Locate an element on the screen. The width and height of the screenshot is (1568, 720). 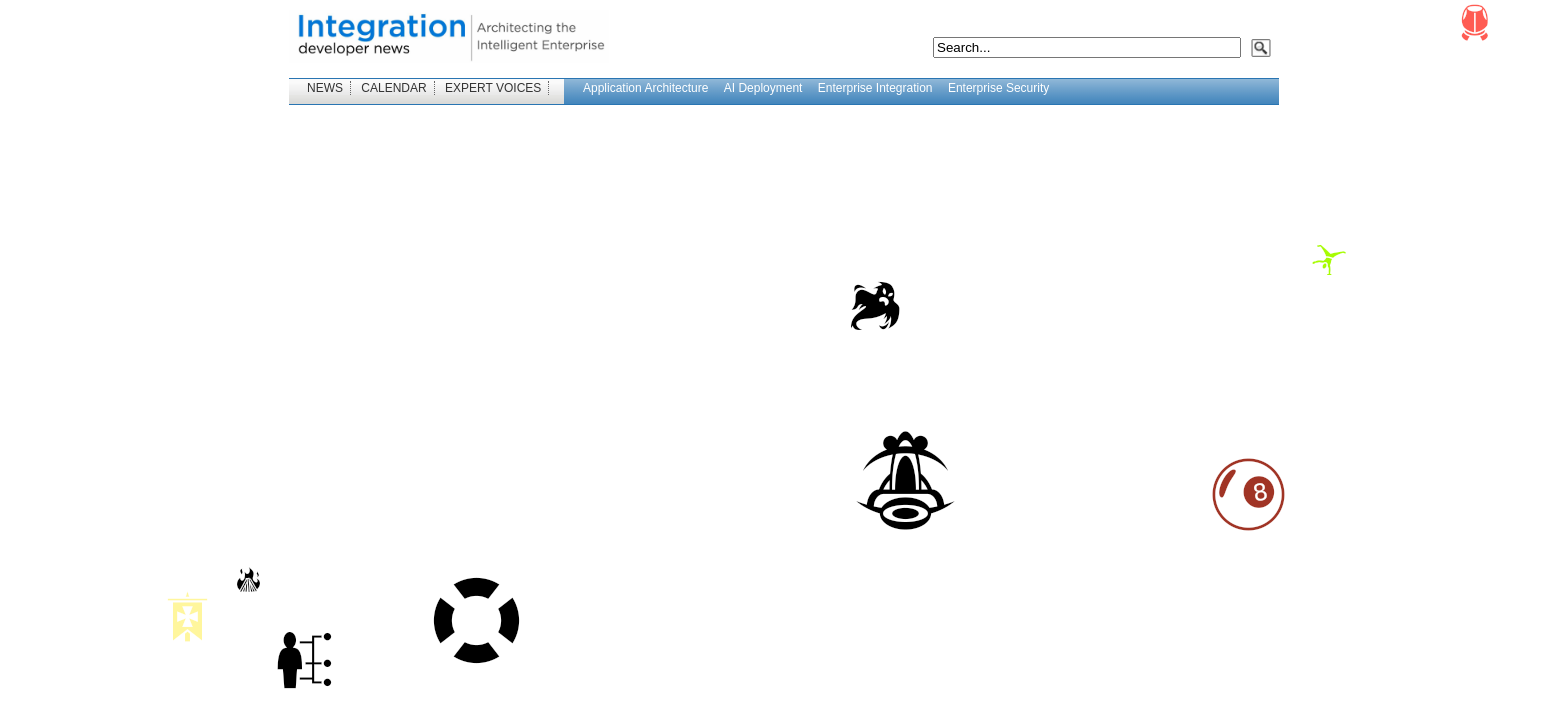
indicates a pyre or bonfire game element is located at coordinates (248, 579).